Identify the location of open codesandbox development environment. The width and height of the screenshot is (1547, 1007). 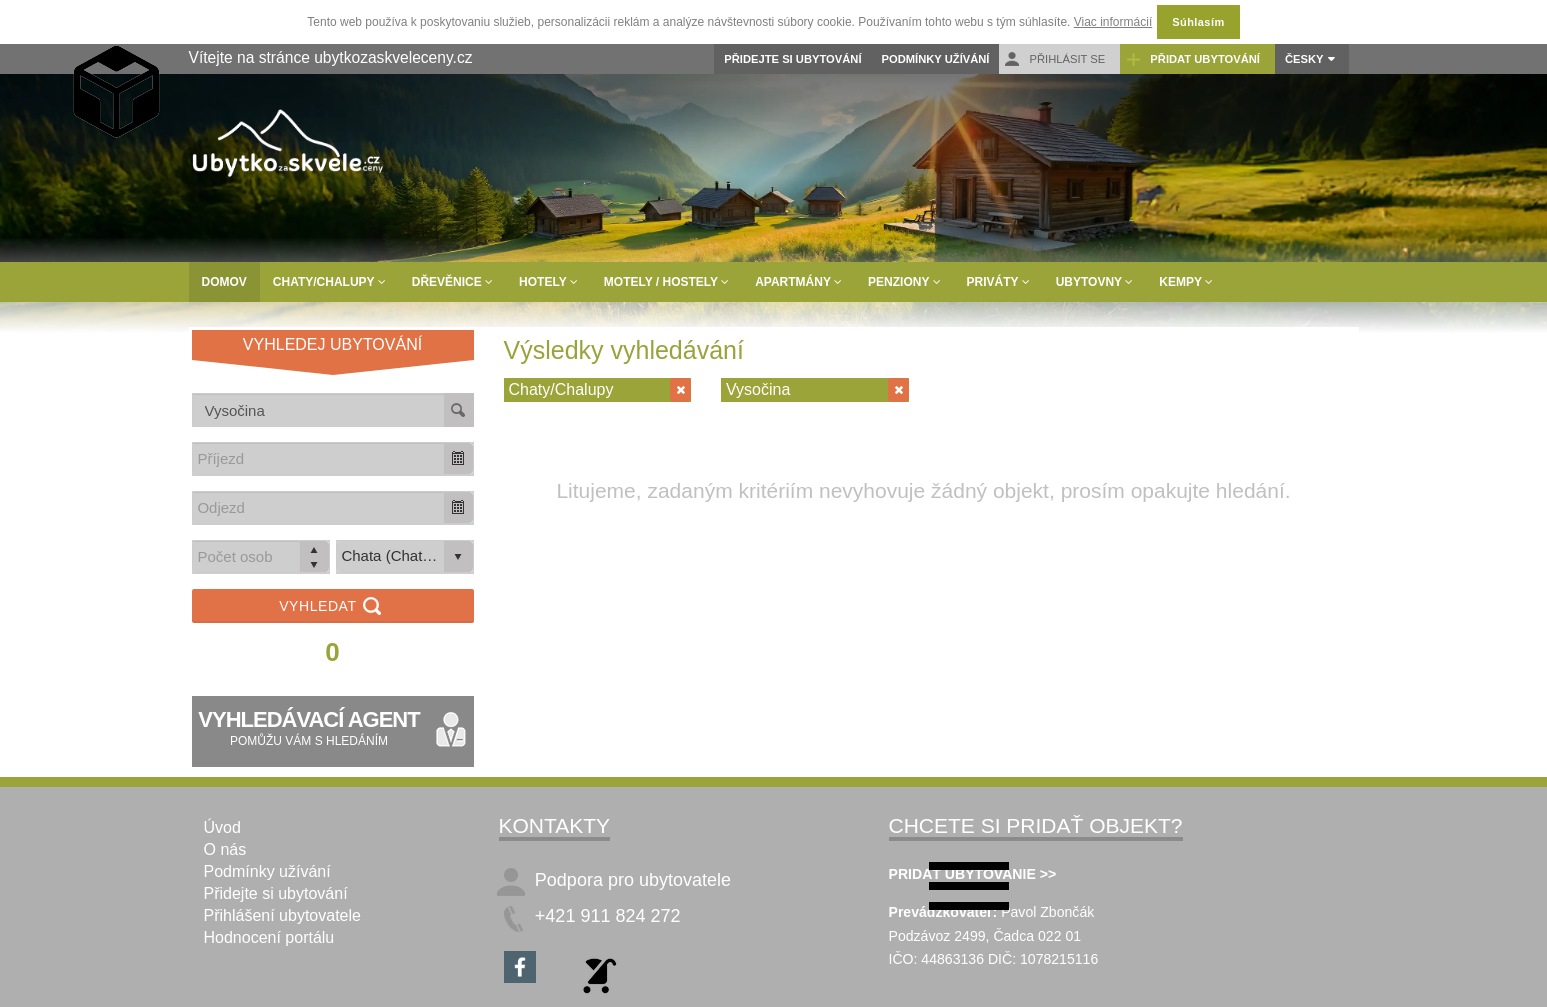
(116, 91).